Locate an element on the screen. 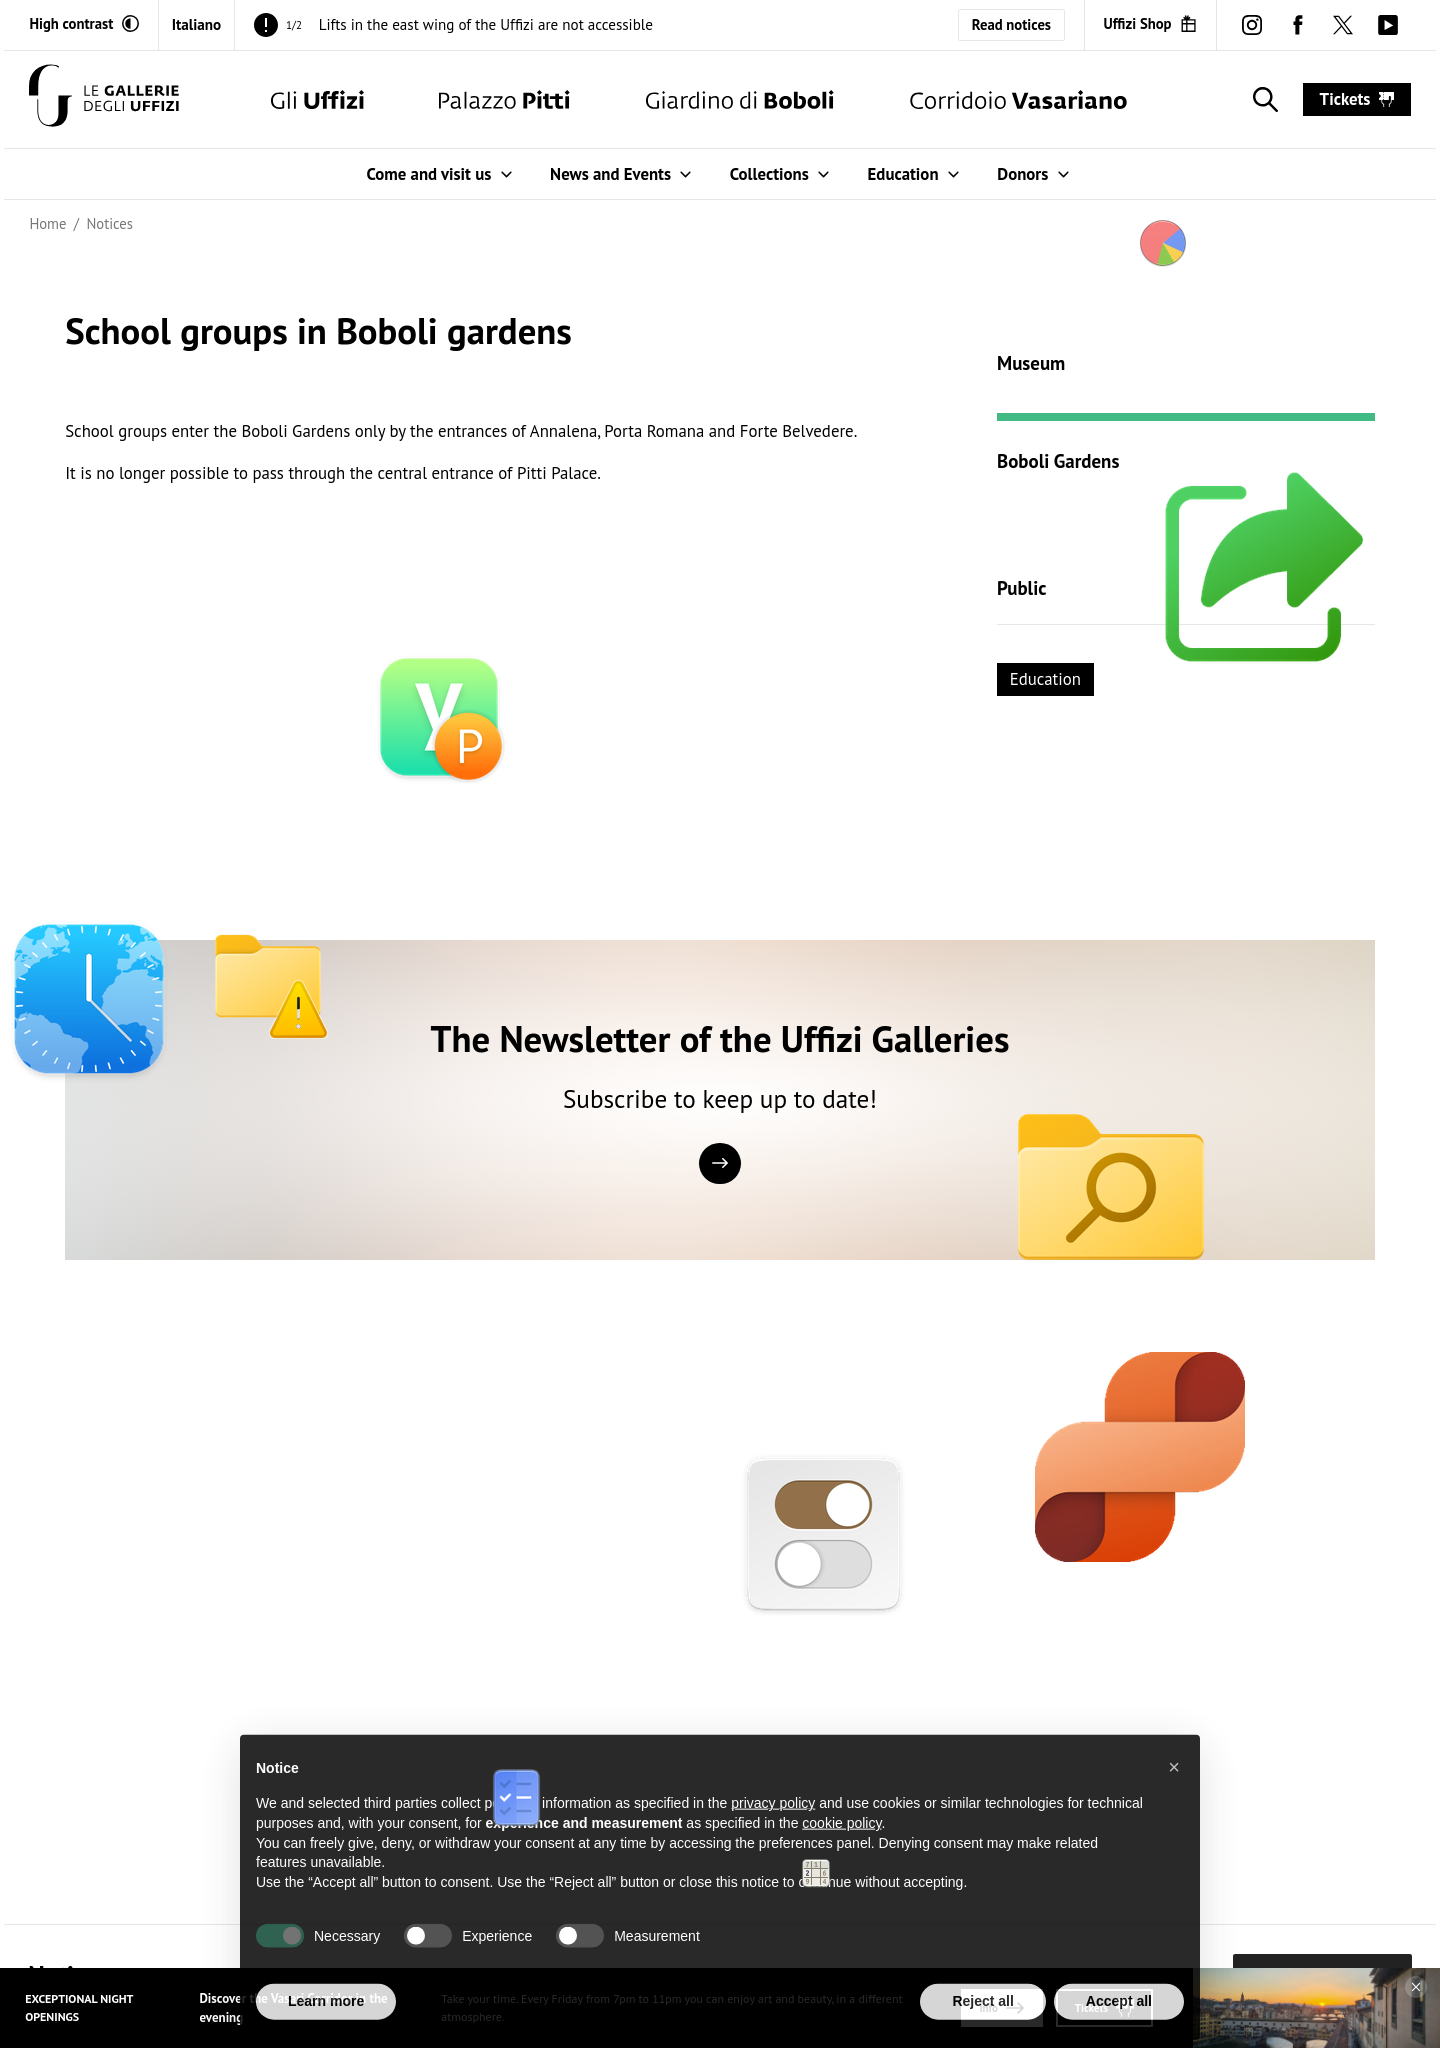 The width and height of the screenshot is (1440, 2048). folder contains items with warnings or errors is located at coordinates (268, 979).